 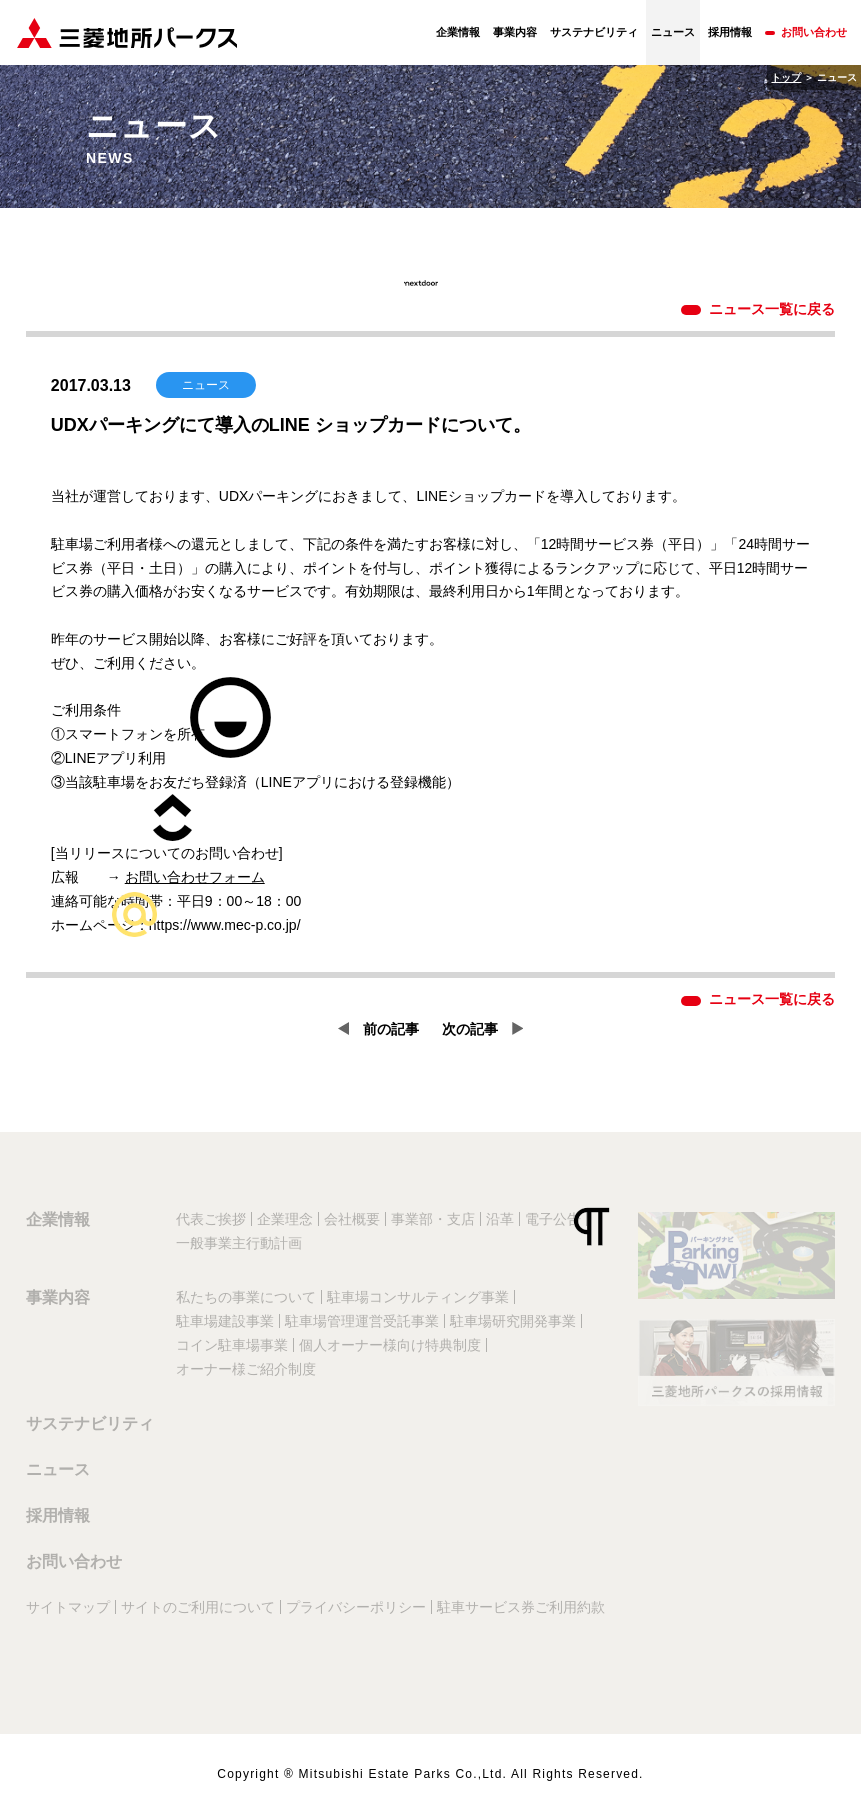 What do you see at coordinates (172, 817) in the screenshot?
I see `open clickup app` at bounding box center [172, 817].